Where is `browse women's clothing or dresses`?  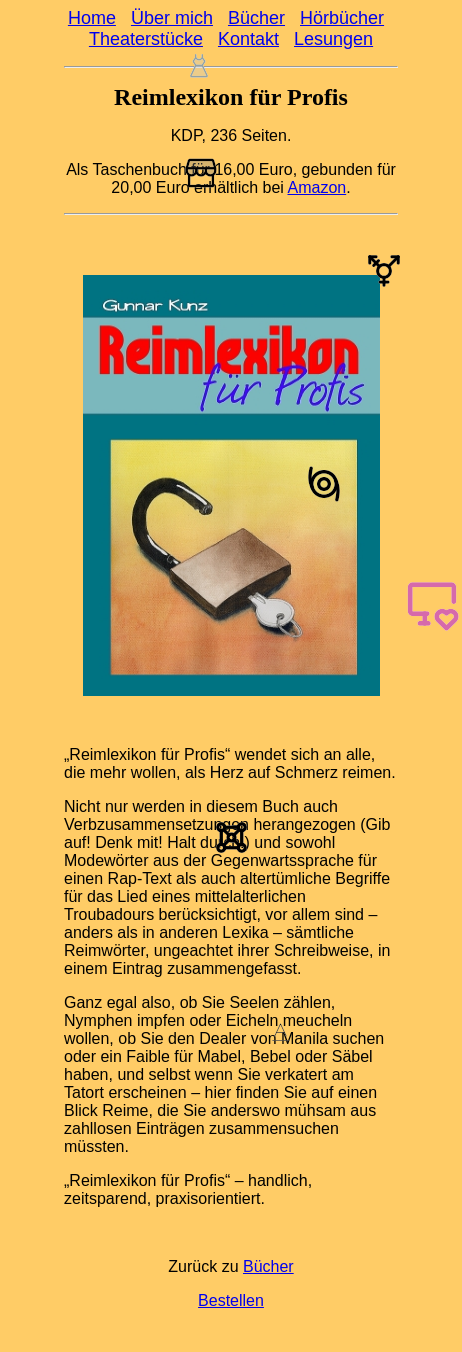 browse women's clothing or dresses is located at coordinates (199, 67).